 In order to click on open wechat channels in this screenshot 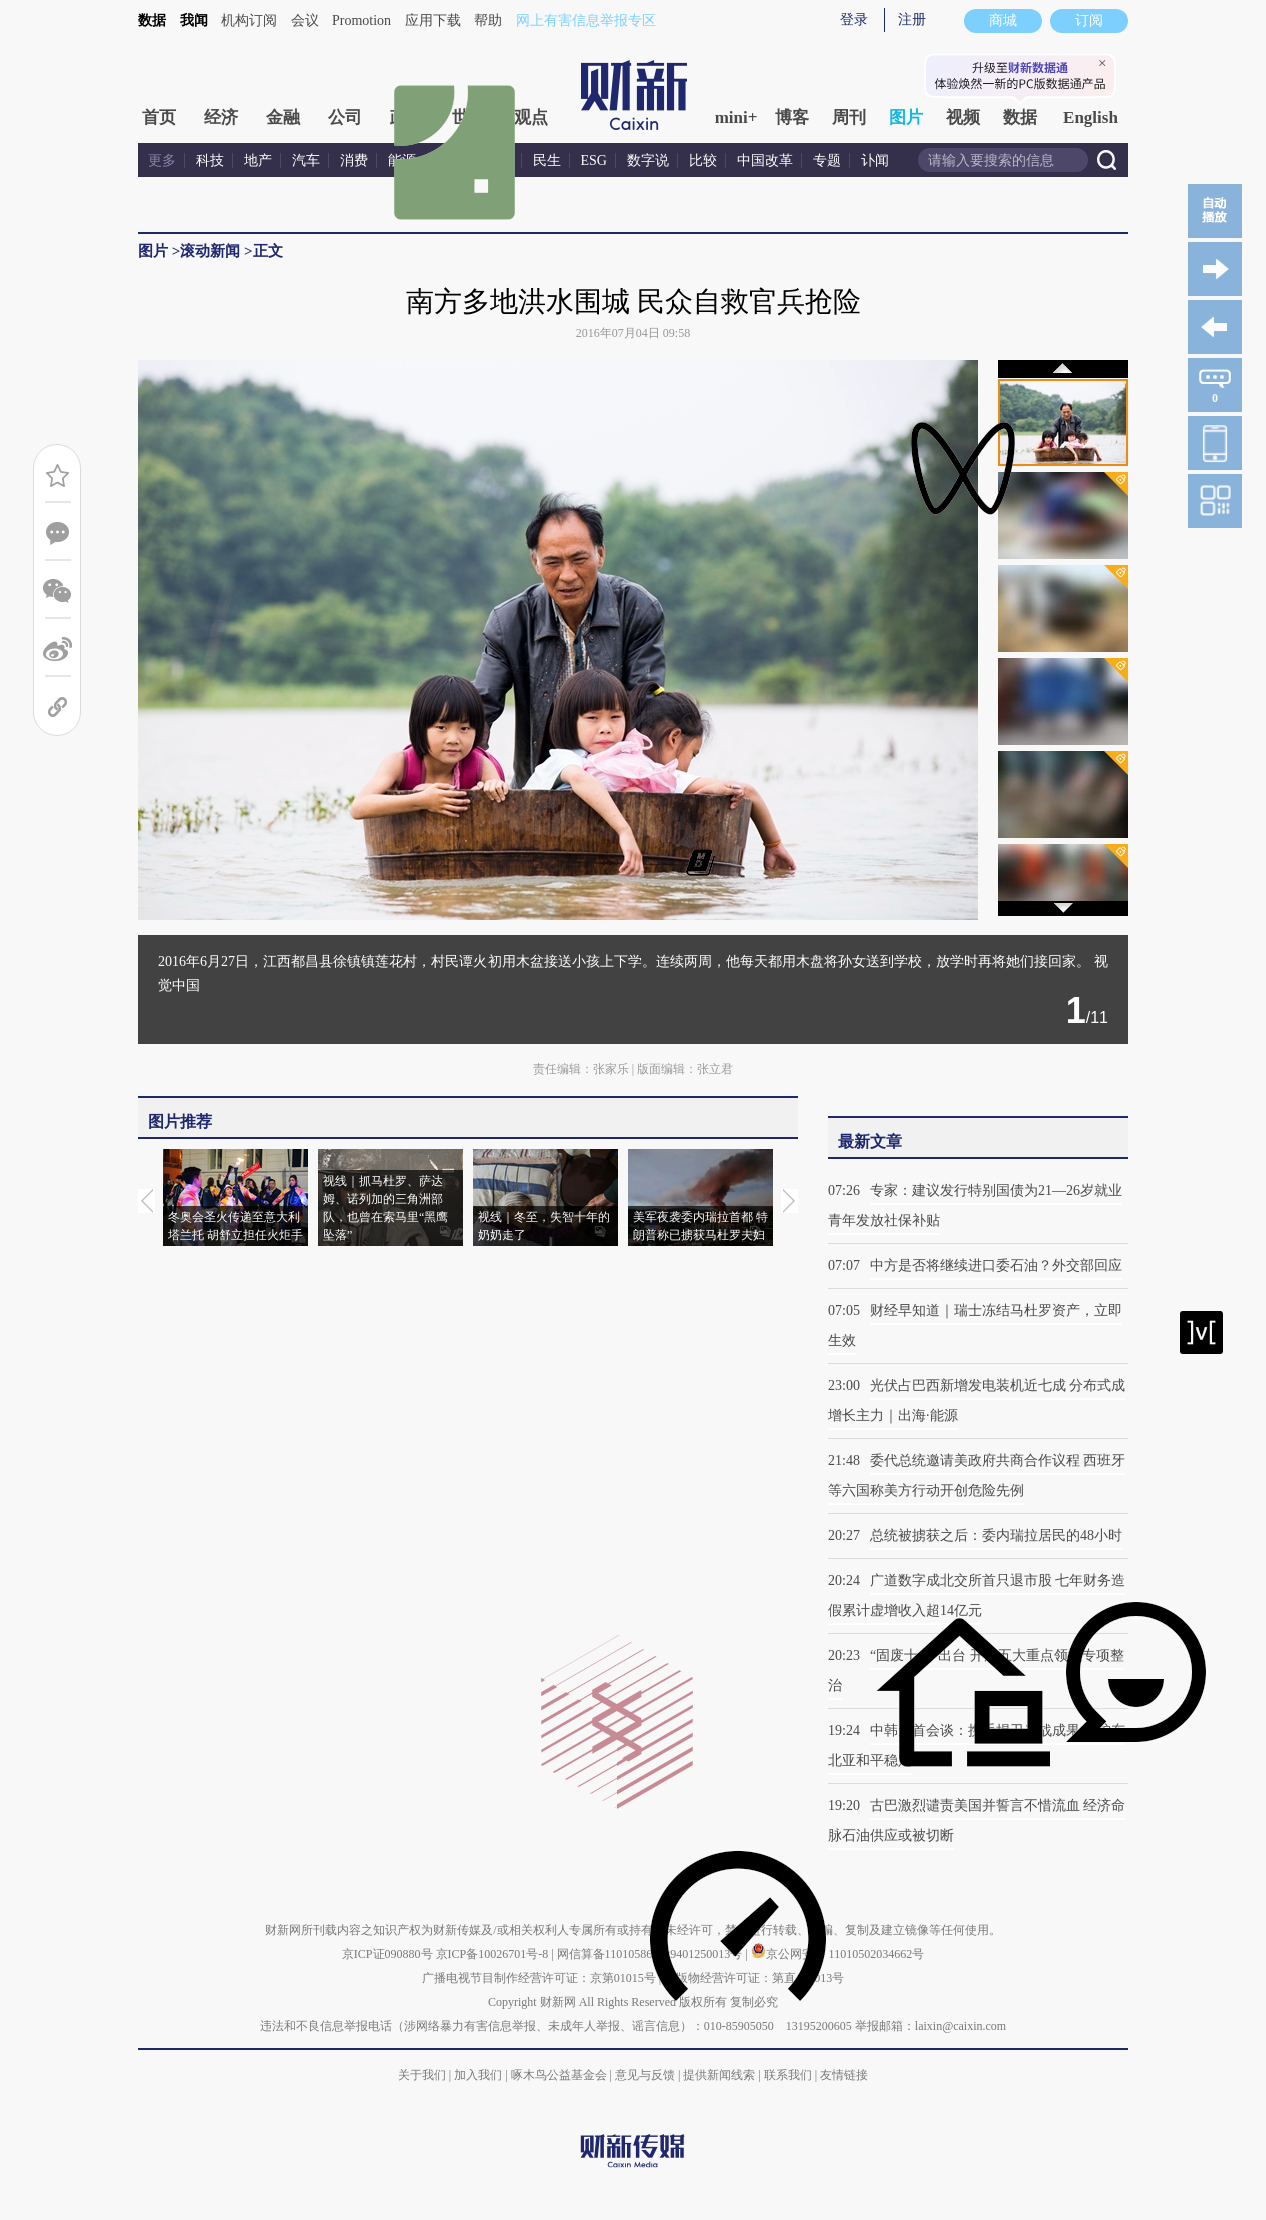, I will do `click(963, 468)`.